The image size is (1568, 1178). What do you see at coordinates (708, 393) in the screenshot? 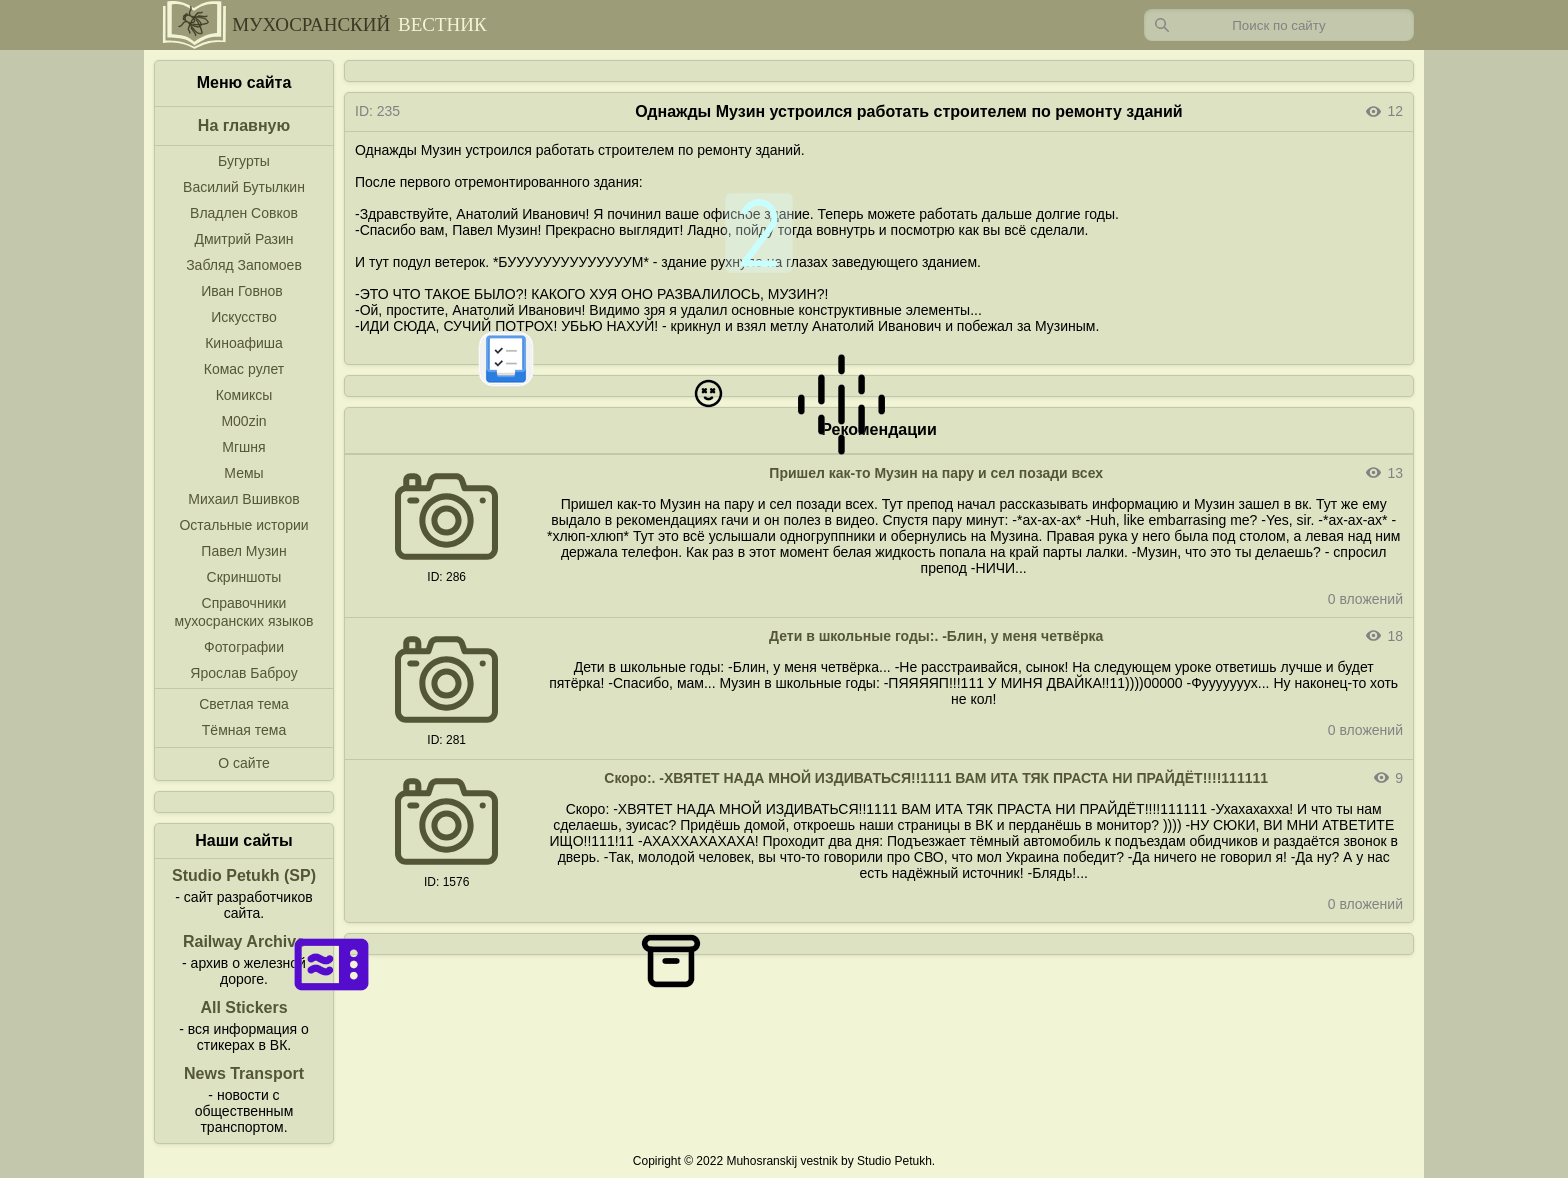
I see `indicates a dizzy or dazed state` at bounding box center [708, 393].